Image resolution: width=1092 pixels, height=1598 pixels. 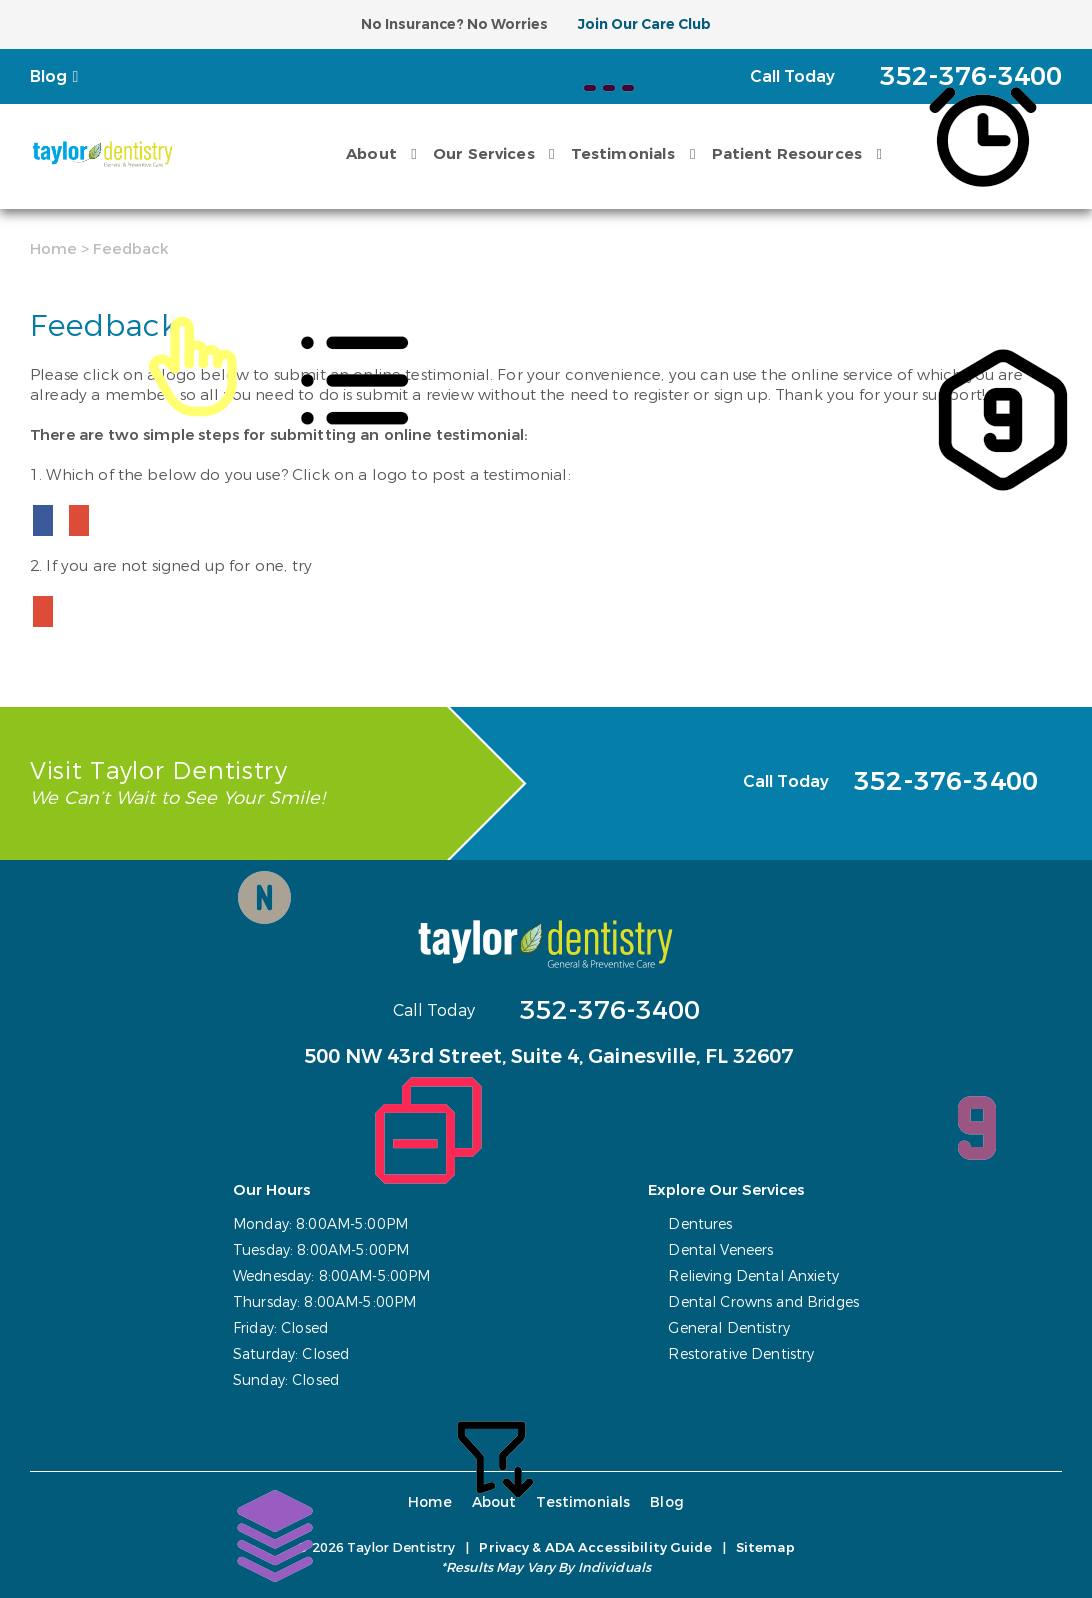 I want to click on tap or click to interact, so click(x=194, y=364).